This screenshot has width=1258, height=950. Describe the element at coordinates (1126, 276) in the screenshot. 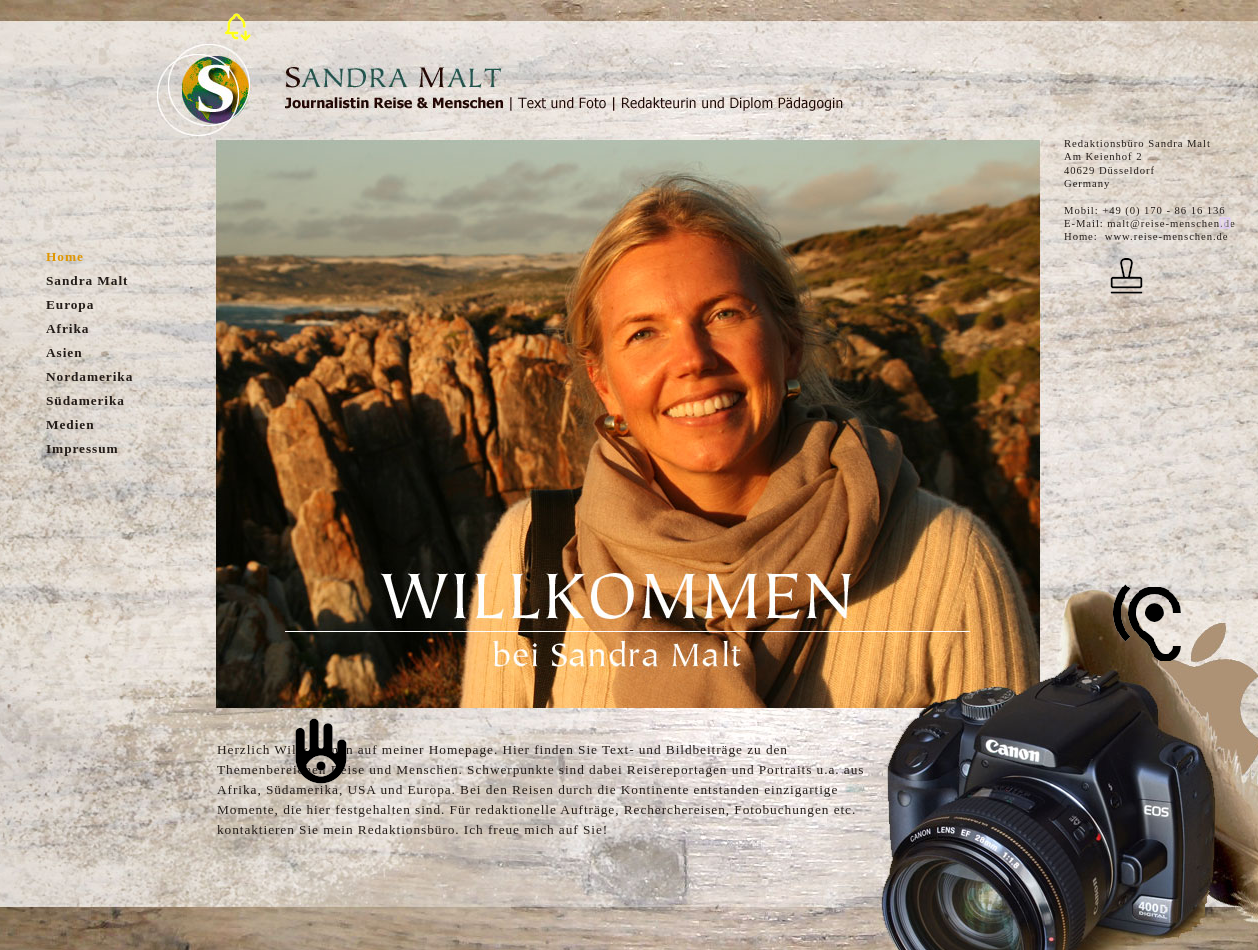

I see `apply a stamp or seal to a document` at that location.